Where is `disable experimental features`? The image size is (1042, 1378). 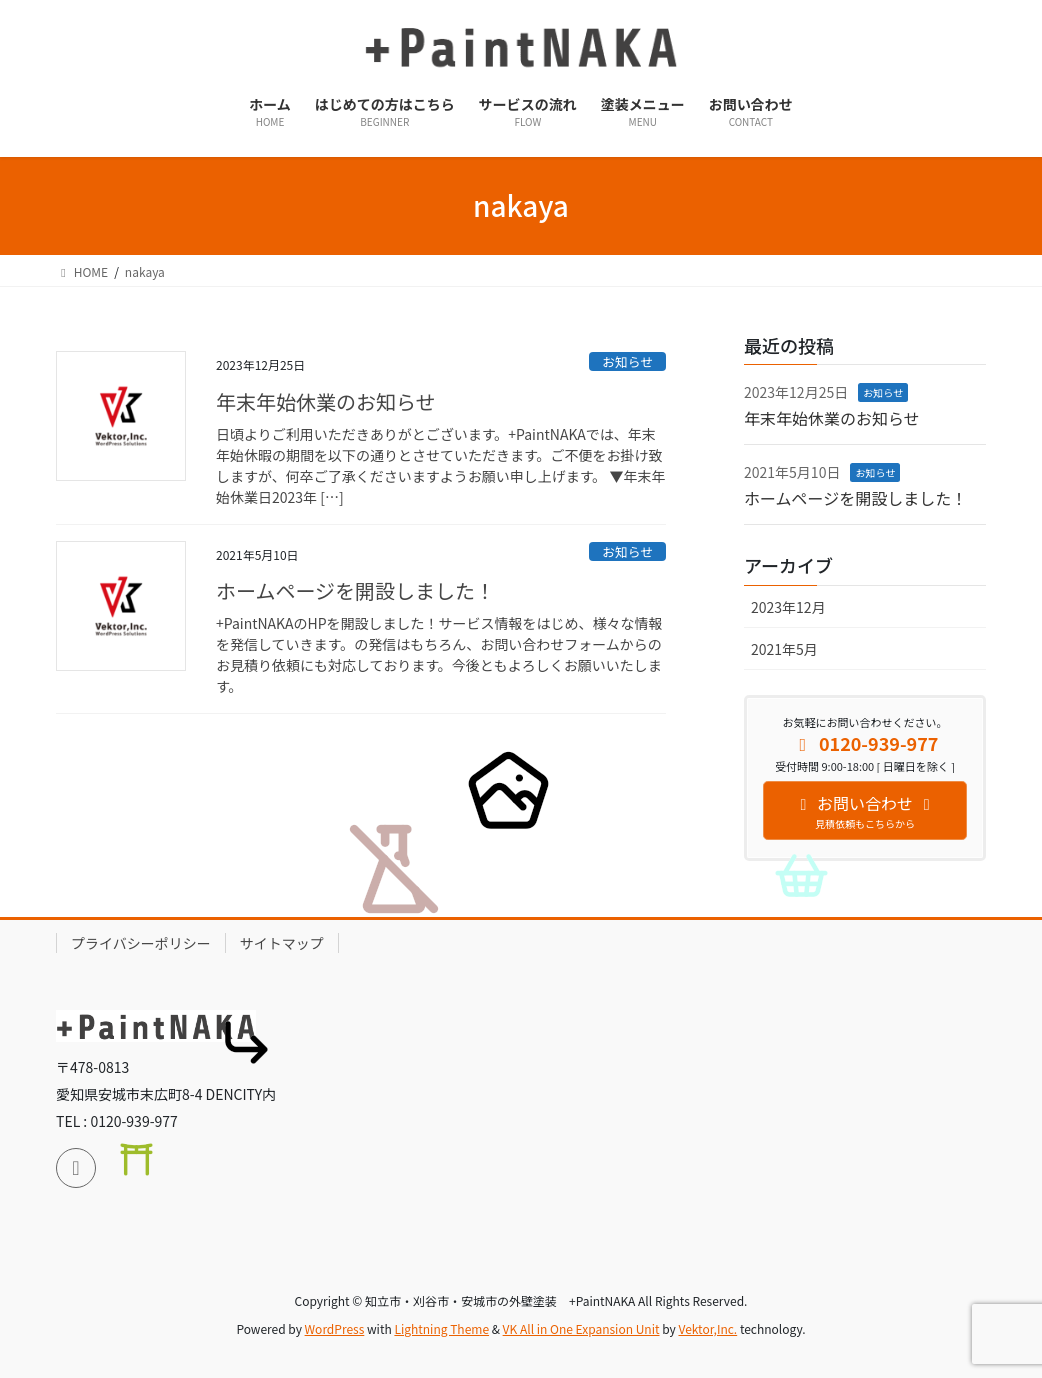 disable experimental features is located at coordinates (394, 869).